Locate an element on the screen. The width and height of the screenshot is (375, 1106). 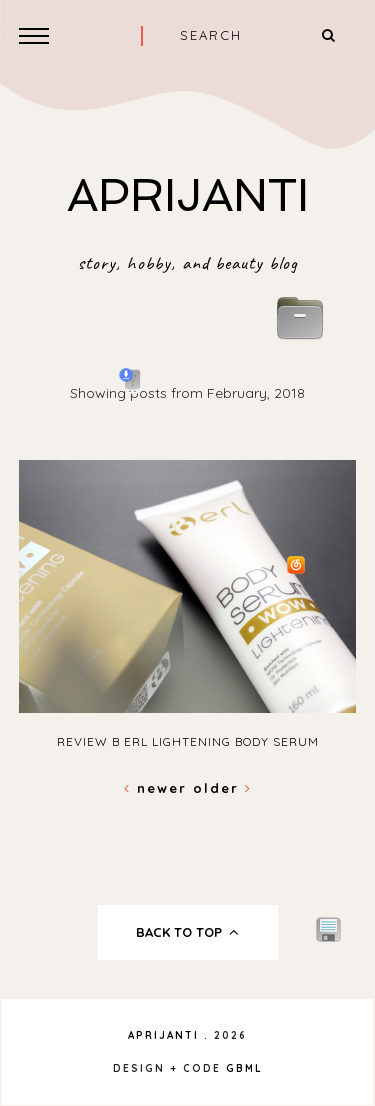
save the current file or document is located at coordinates (328, 929).